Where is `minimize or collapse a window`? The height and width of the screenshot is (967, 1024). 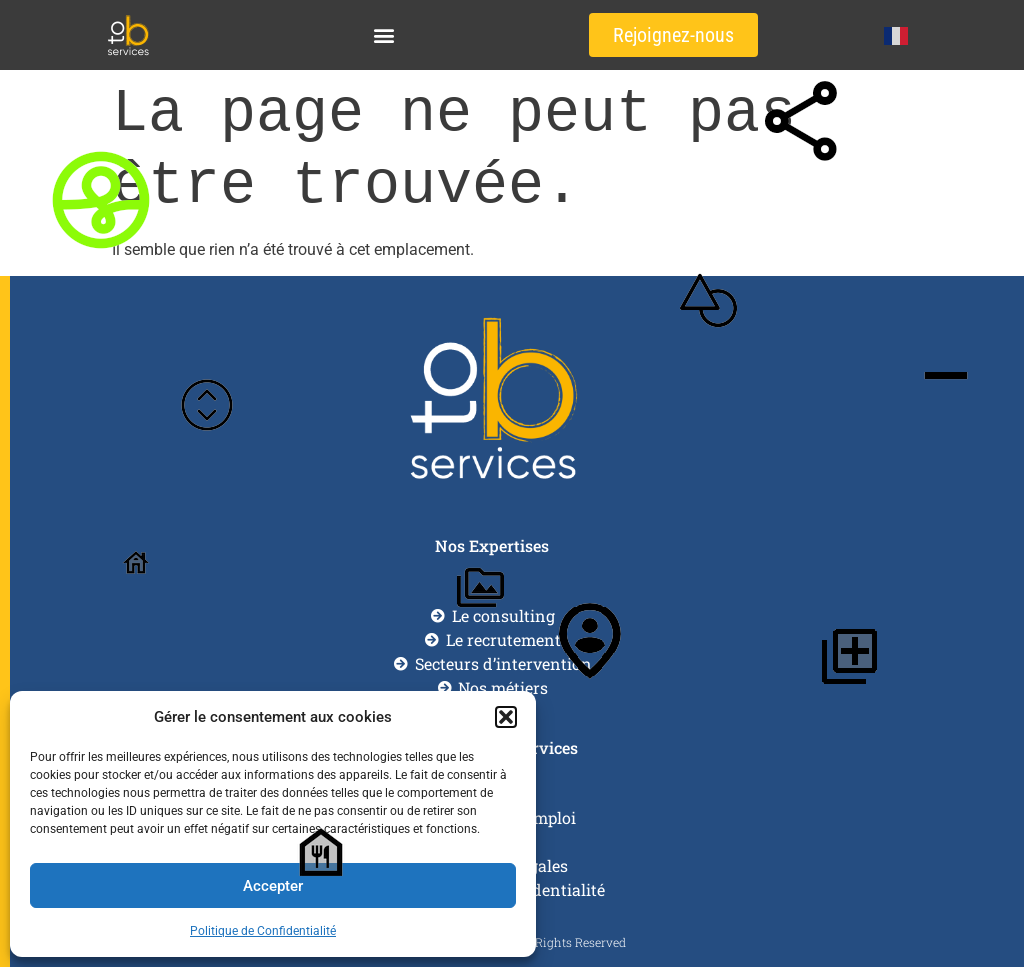 minimize or collapse a window is located at coordinates (946, 372).